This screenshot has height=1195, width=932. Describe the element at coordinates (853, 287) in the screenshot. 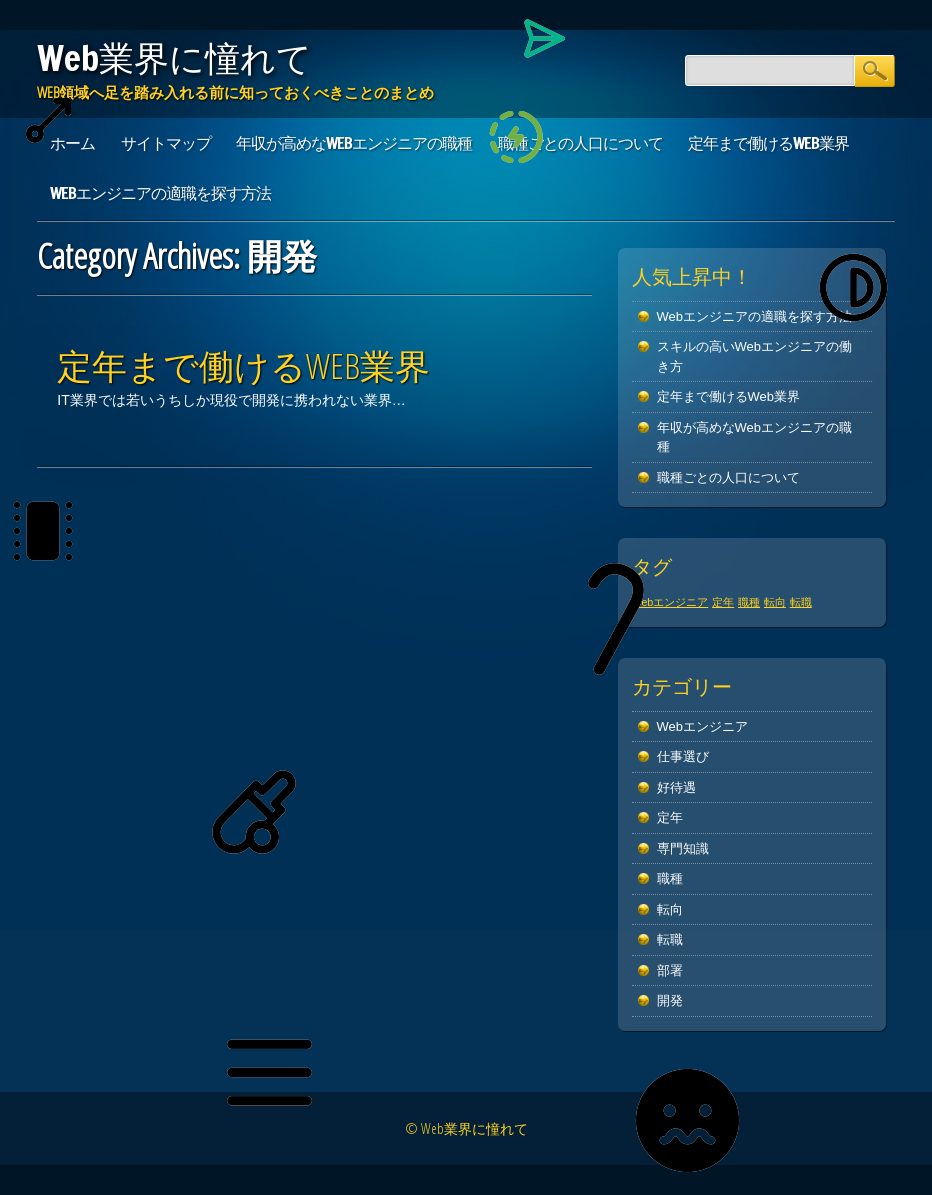

I see `adjust display contrast settings` at that location.